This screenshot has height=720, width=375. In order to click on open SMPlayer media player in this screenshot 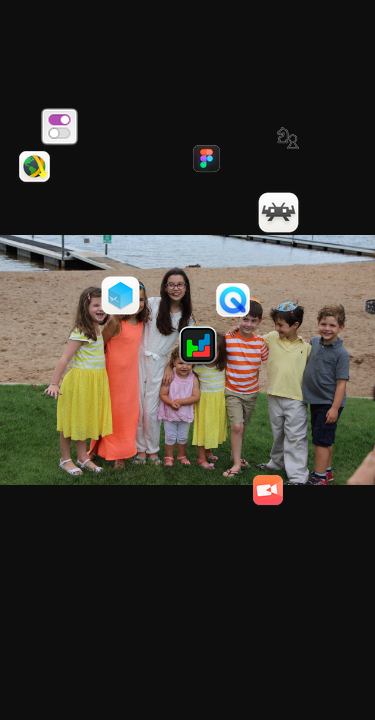, I will do `click(233, 300)`.